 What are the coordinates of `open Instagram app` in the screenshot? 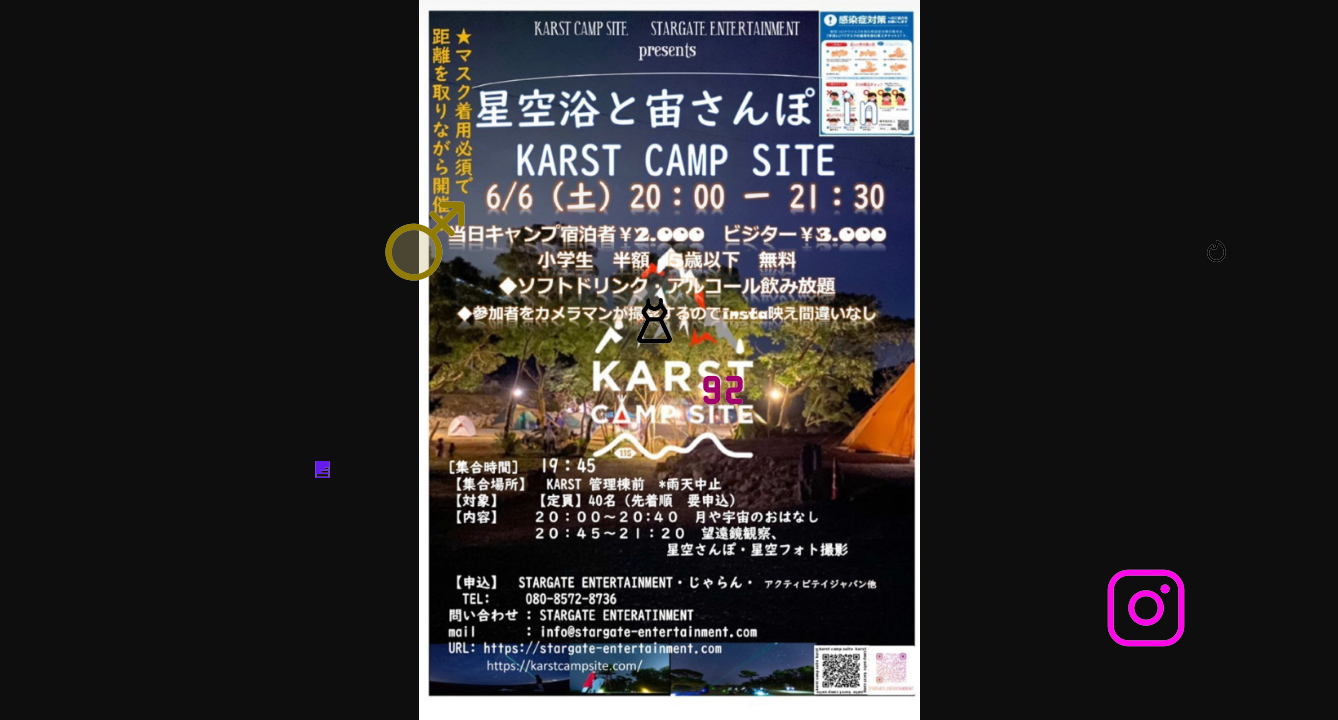 It's located at (1146, 608).